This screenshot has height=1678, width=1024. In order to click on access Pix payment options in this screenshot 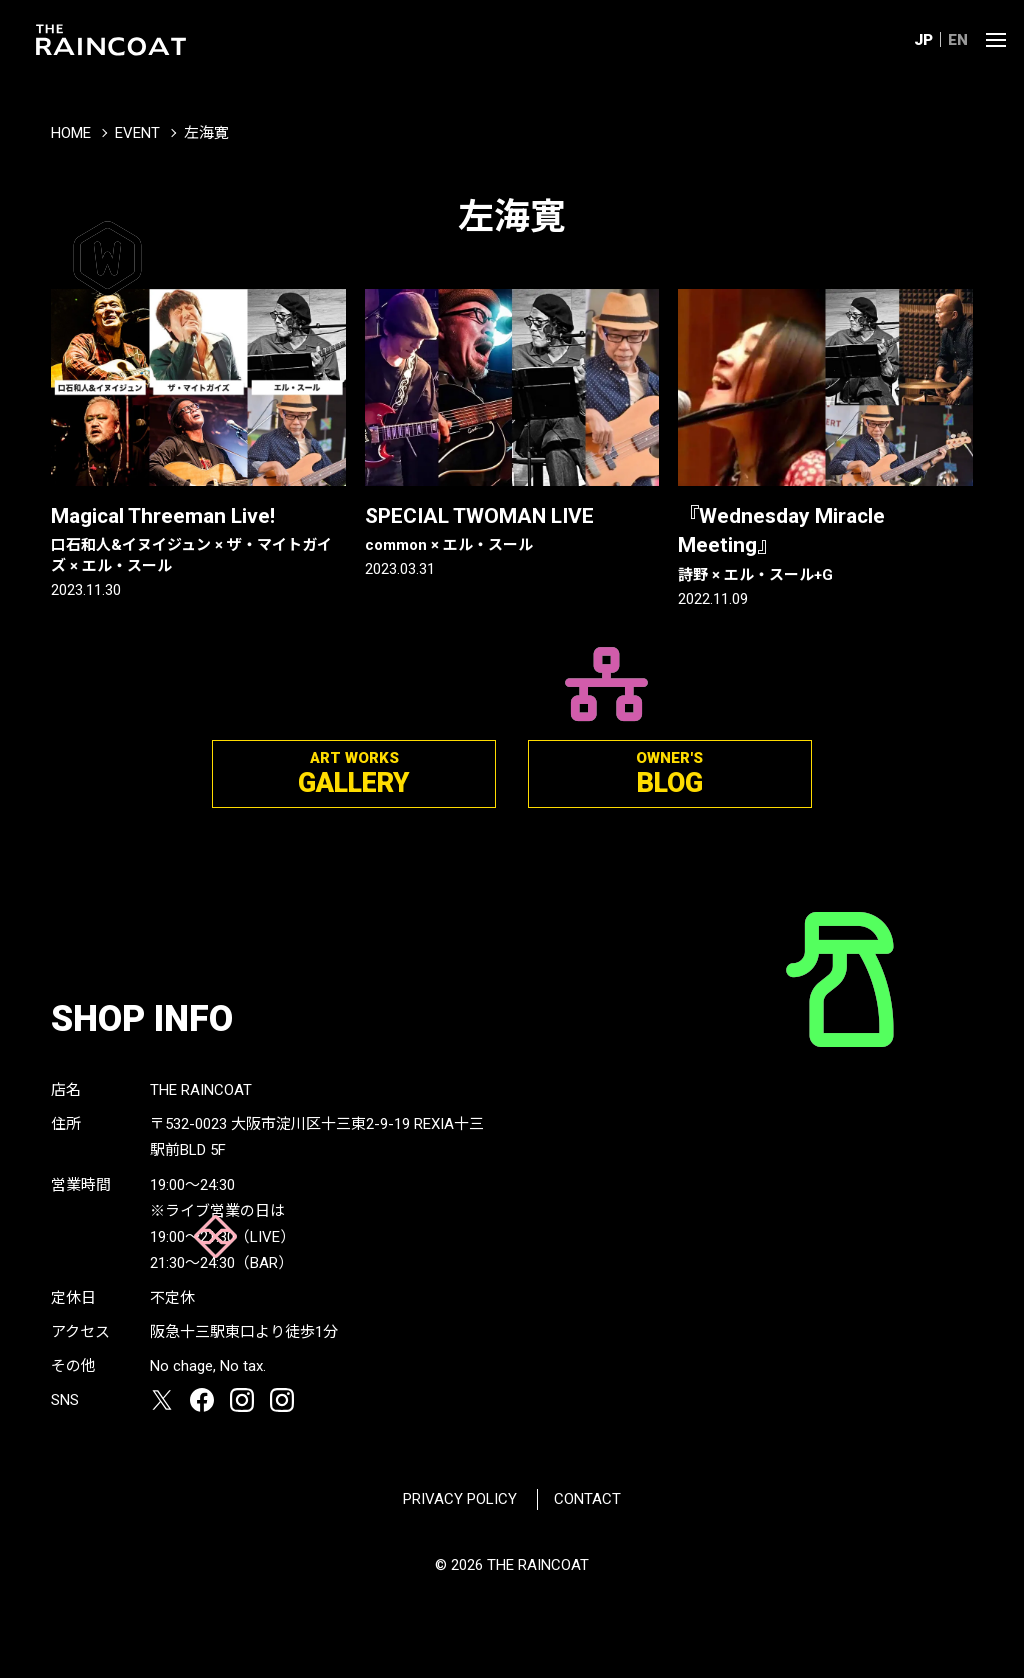, I will do `click(215, 1236)`.